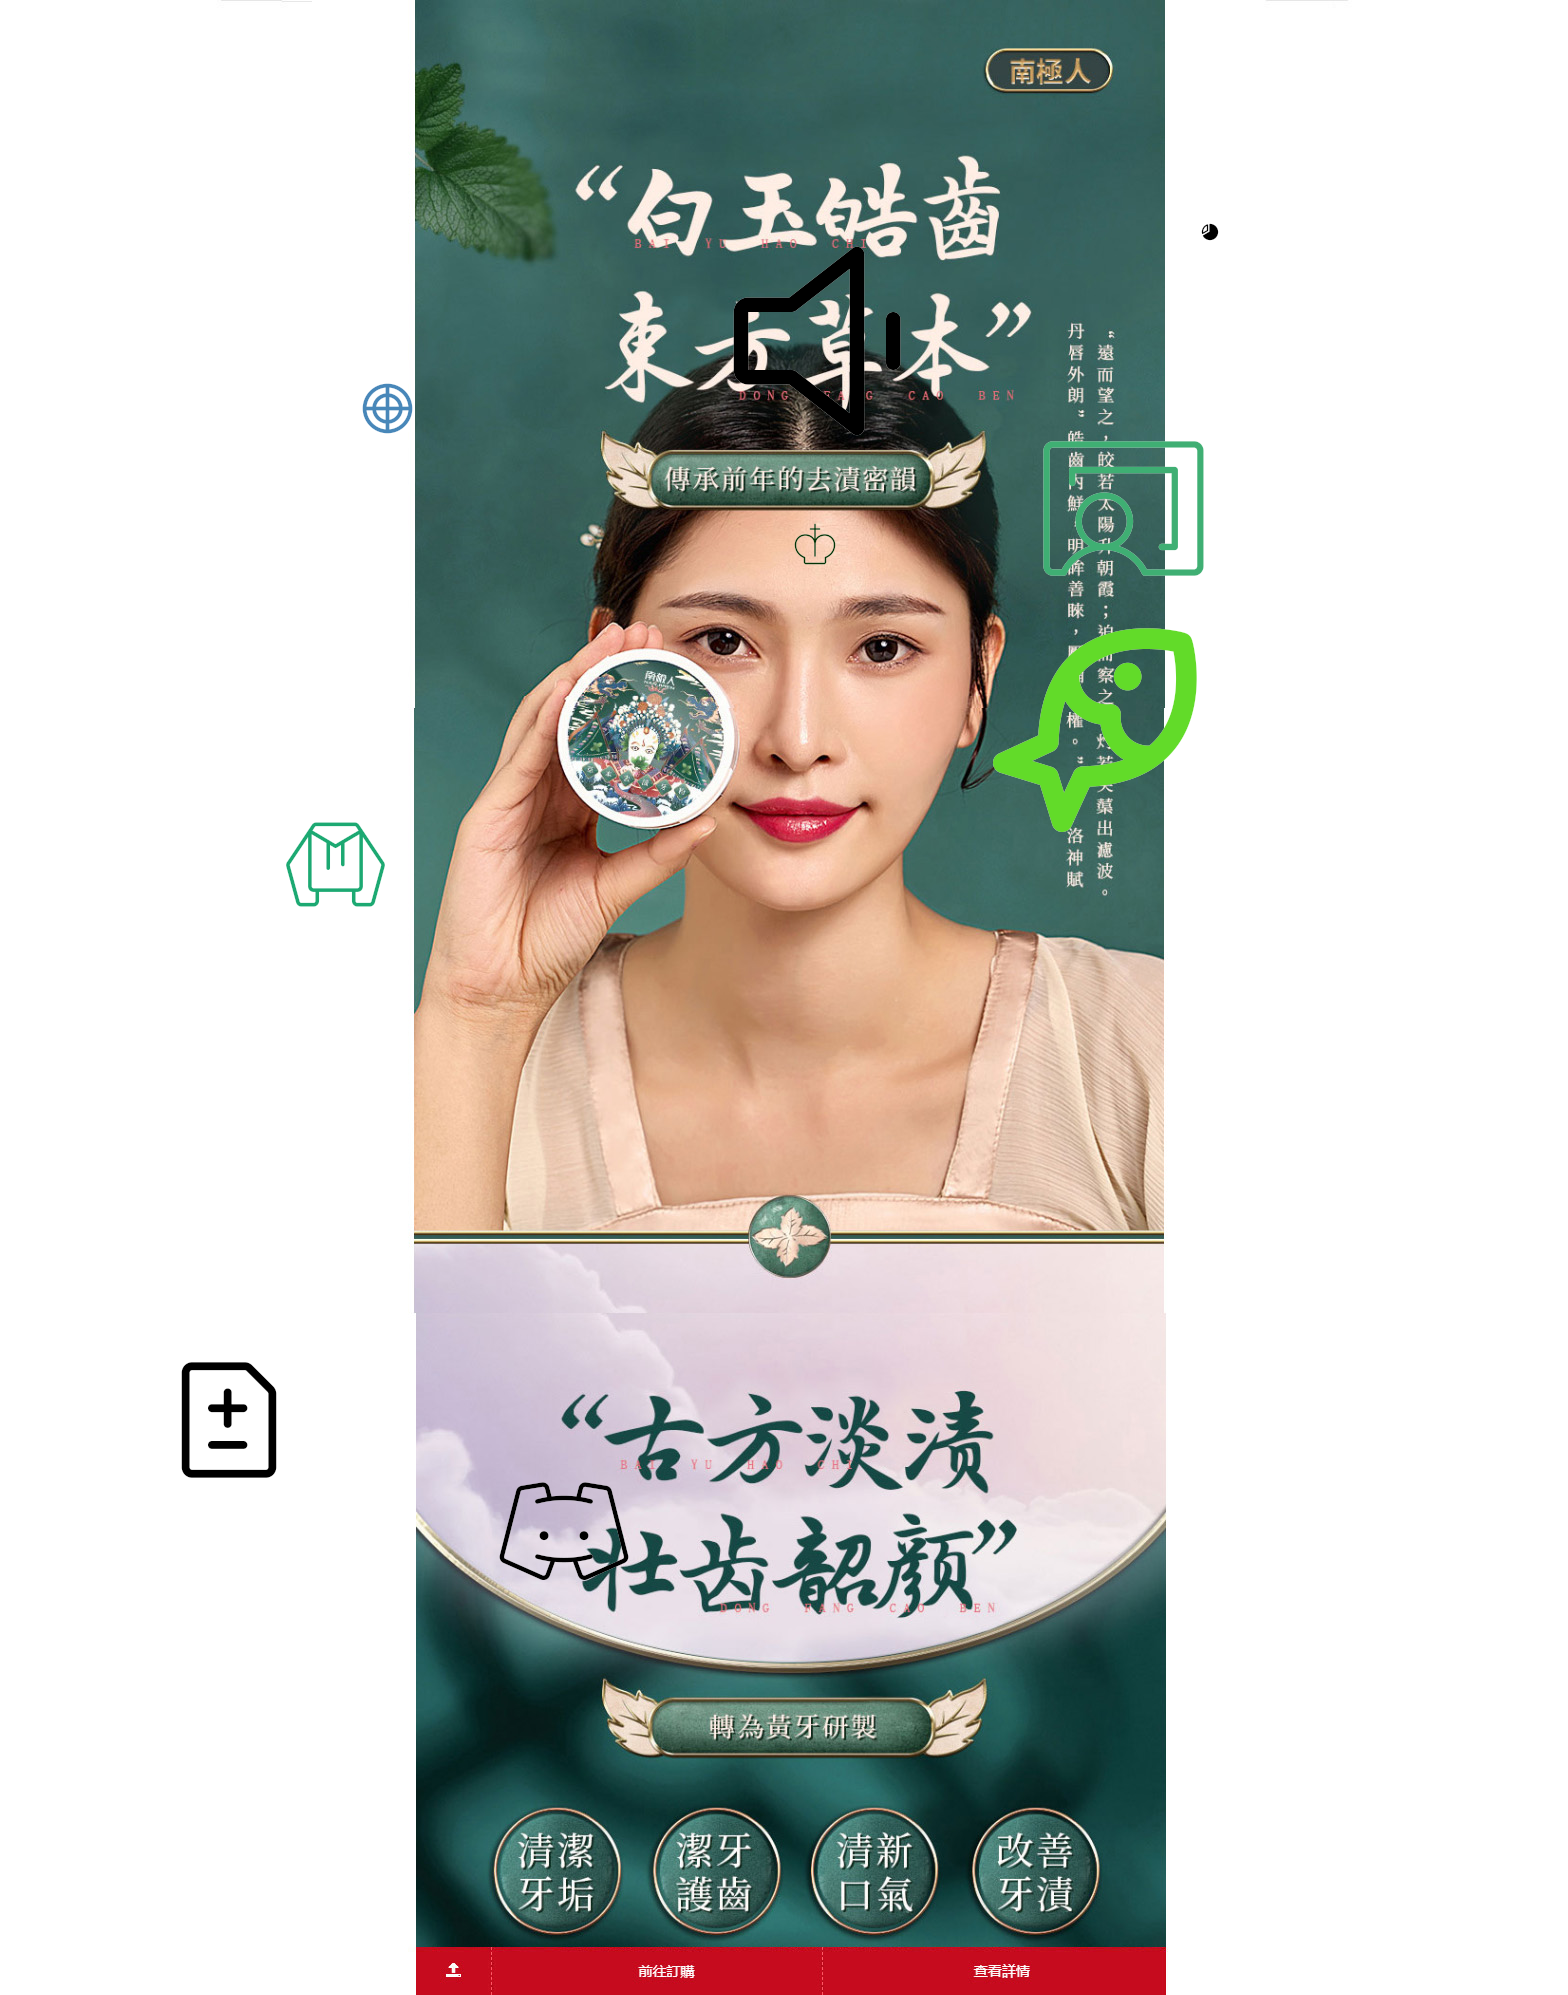  I want to click on open Discord, so click(564, 1529).